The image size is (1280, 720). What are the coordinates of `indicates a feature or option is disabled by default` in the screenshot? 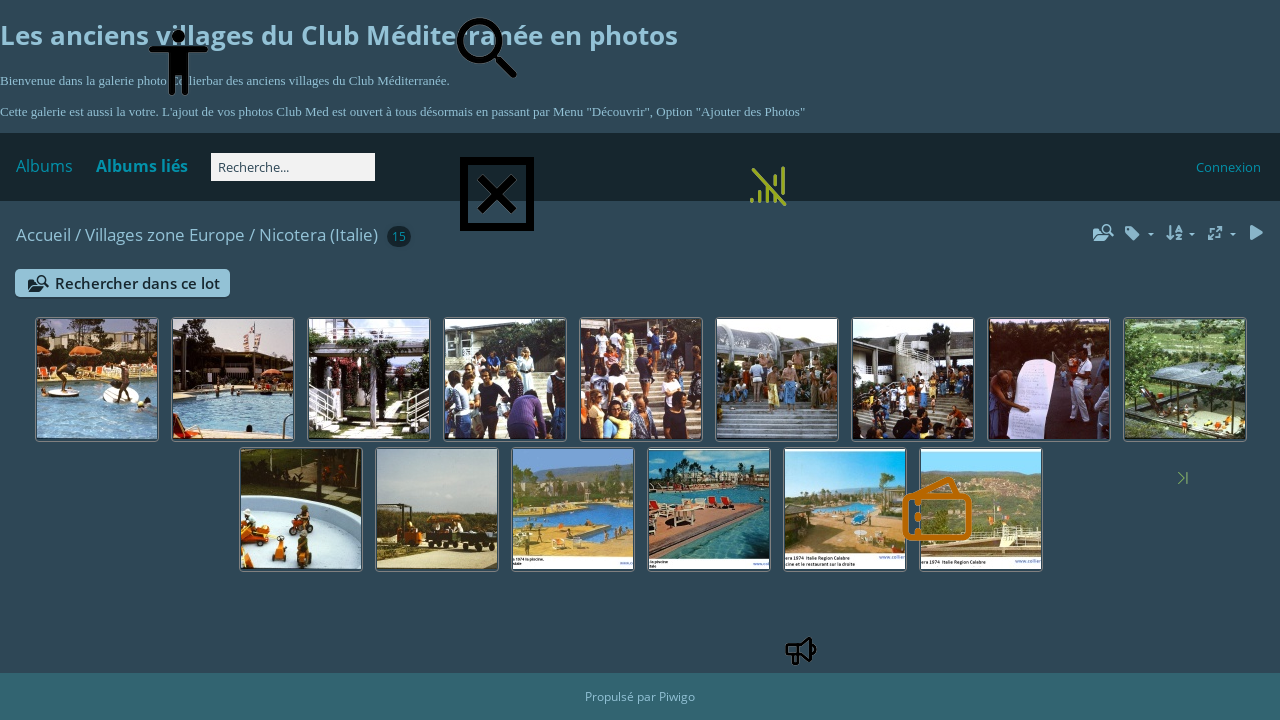 It's located at (497, 194).